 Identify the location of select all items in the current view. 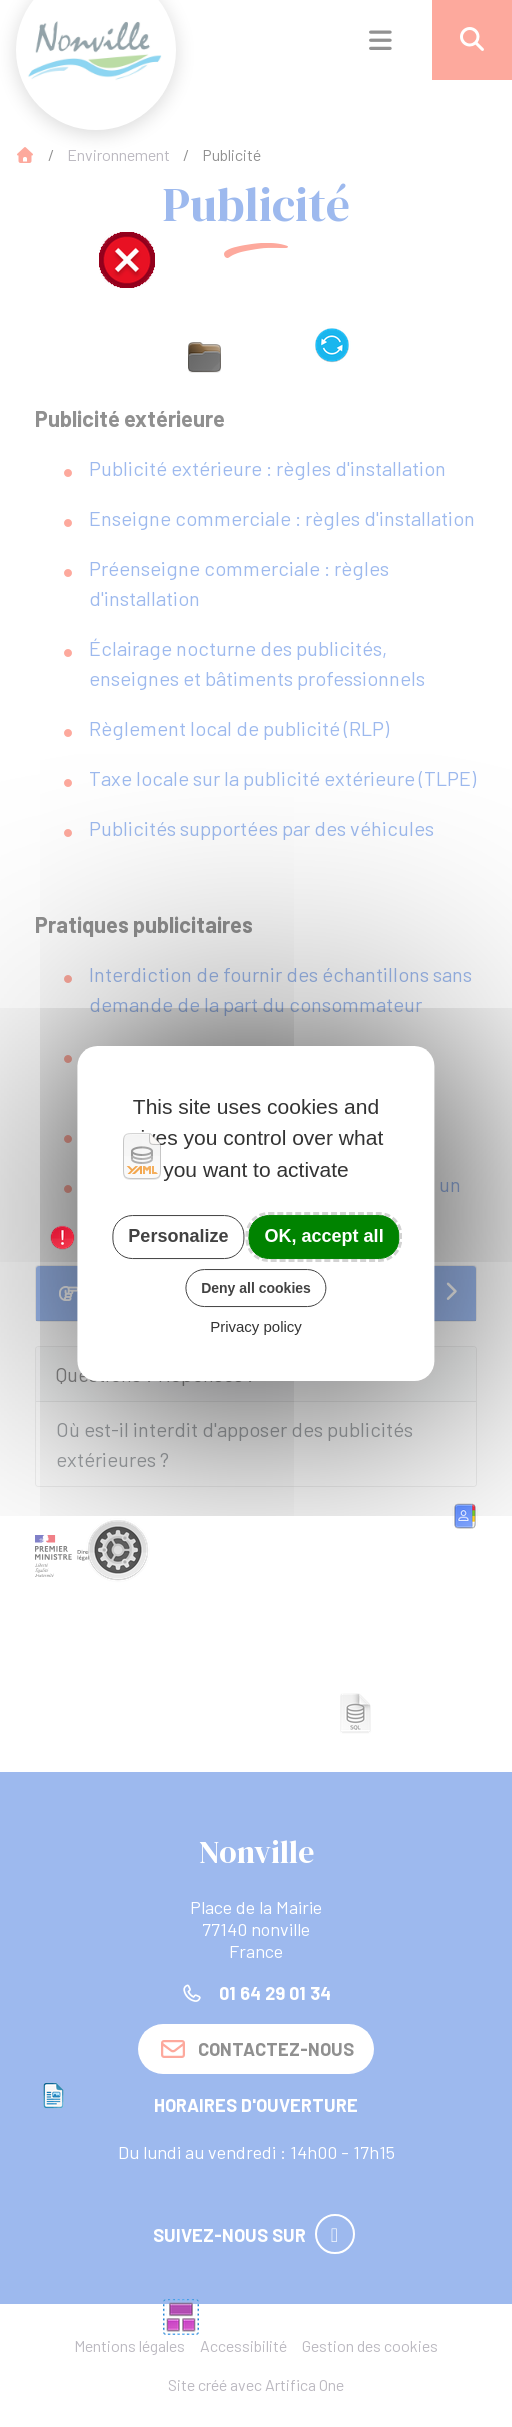
(181, 2317).